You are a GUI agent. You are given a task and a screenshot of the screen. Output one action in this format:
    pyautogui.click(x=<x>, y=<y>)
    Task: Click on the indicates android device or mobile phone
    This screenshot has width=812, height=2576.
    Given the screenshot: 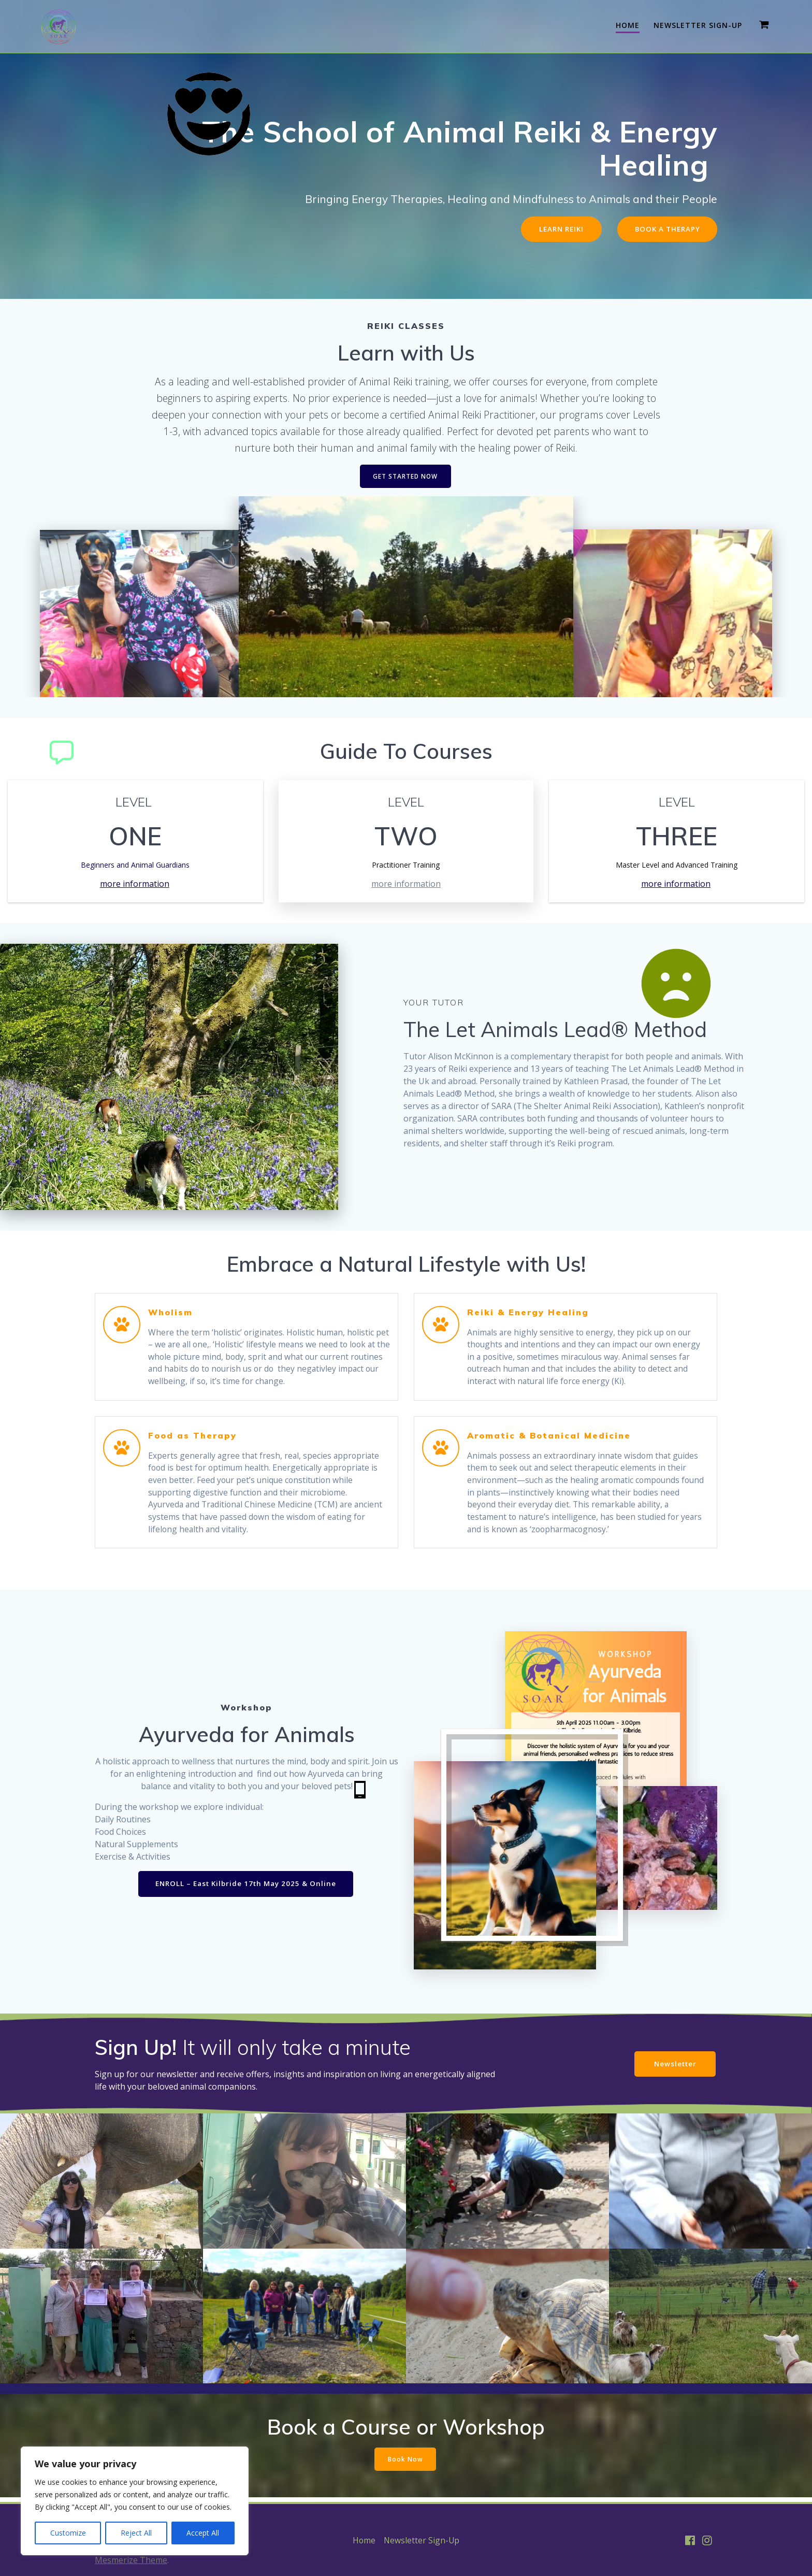 What is the action you would take?
    pyautogui.click(x=360, y=1790)
    